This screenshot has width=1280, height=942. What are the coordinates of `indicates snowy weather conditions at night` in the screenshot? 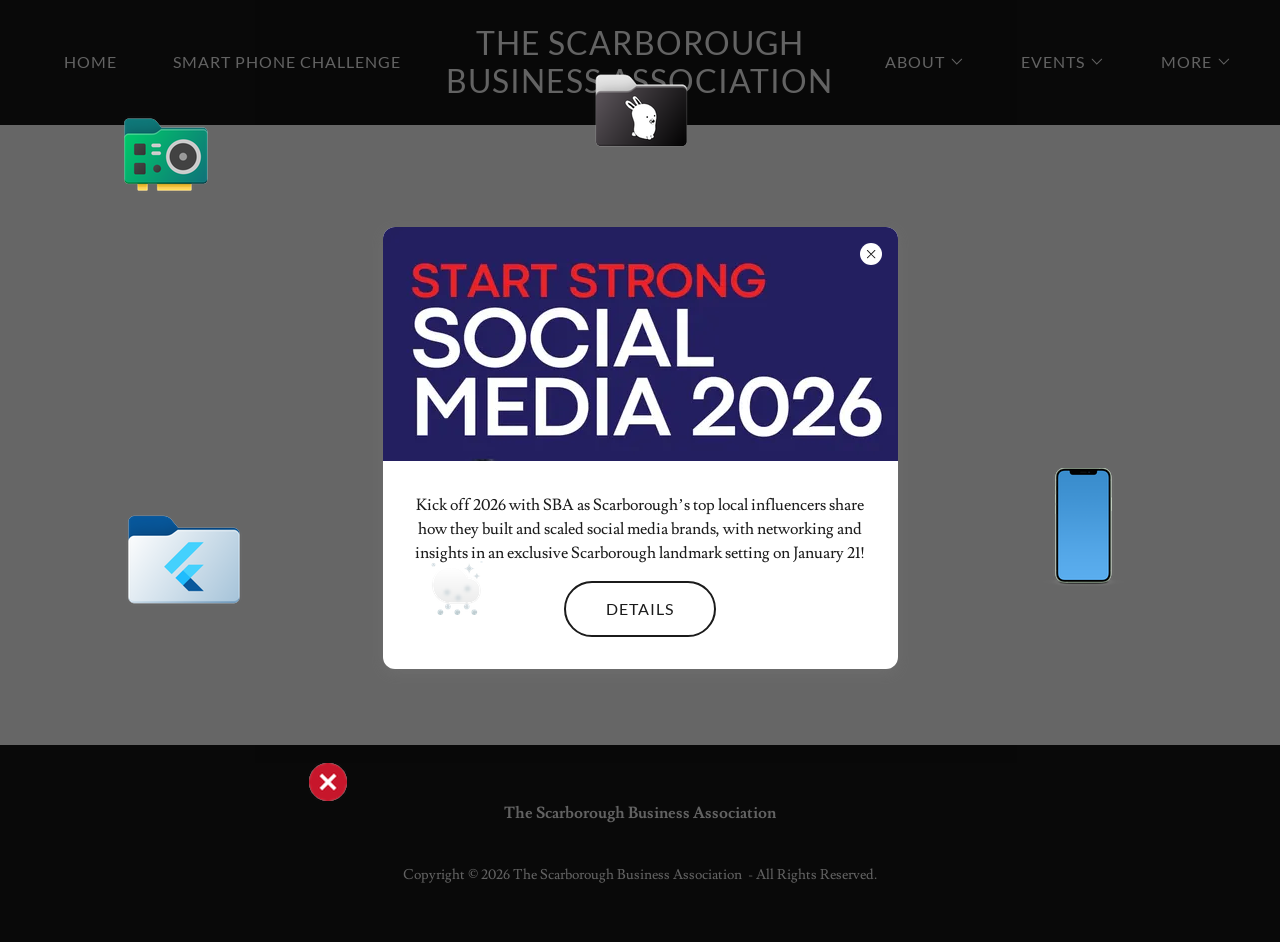 It's located at (457, 588).